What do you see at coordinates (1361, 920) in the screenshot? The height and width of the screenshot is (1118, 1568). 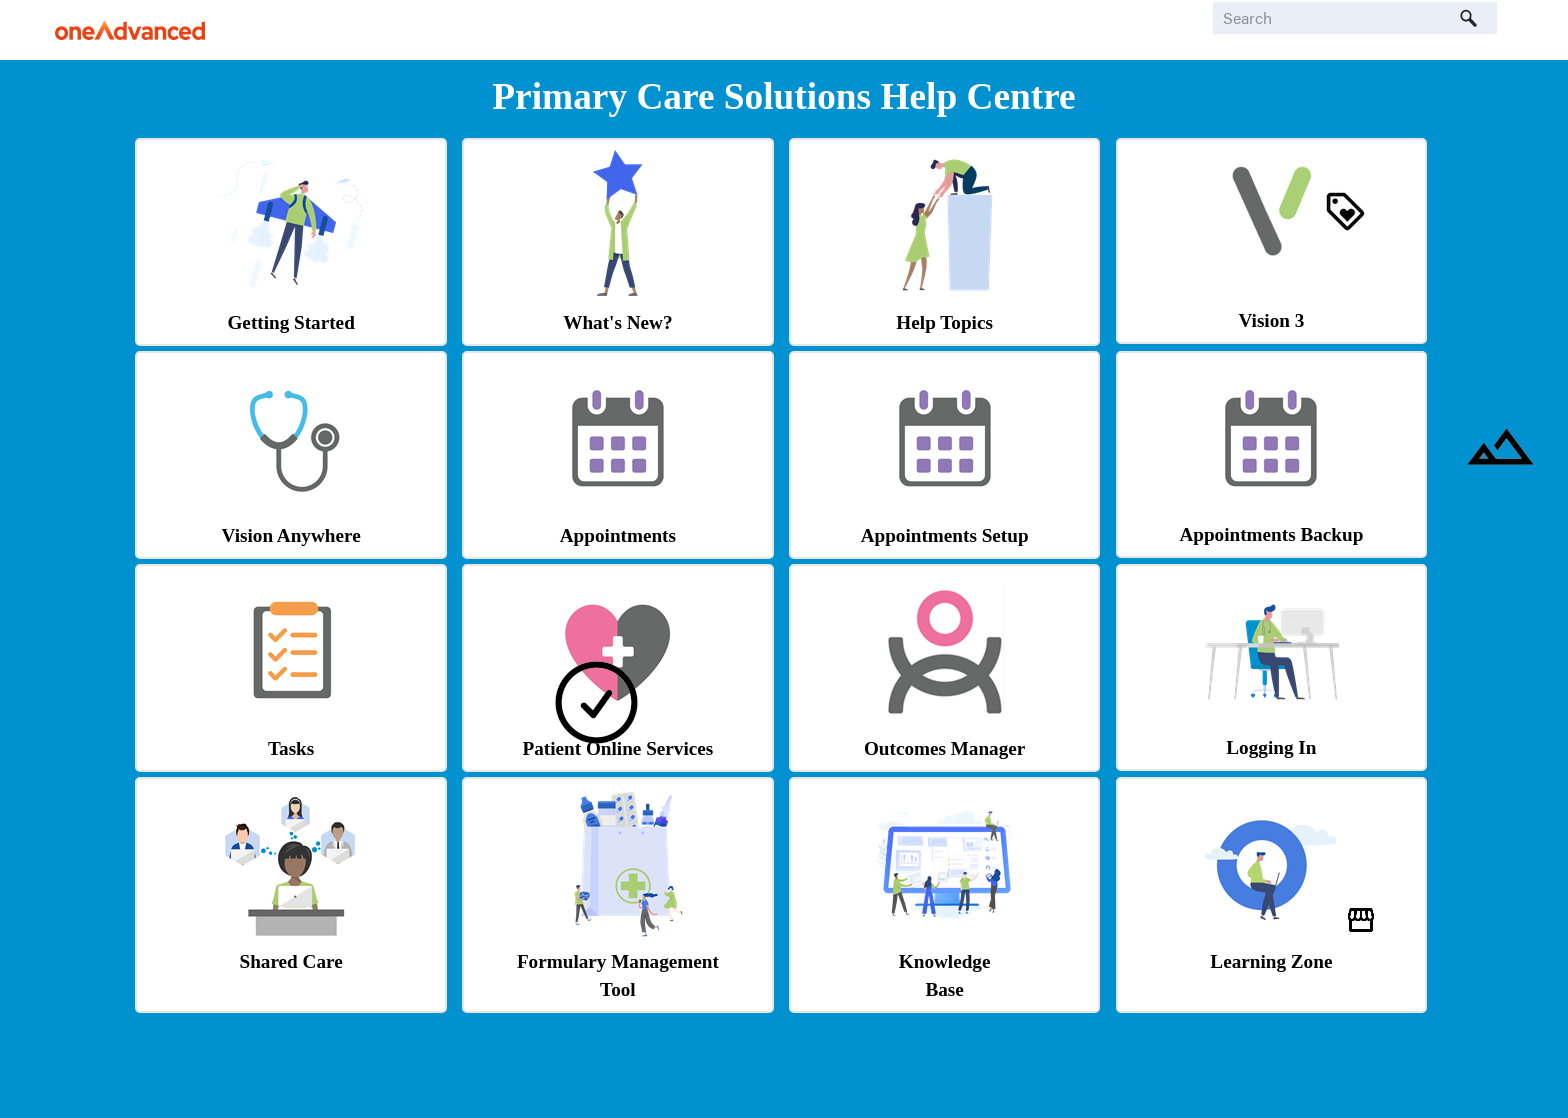 I see `browse the online store or marketplace` at bounding box center [1361, 920].